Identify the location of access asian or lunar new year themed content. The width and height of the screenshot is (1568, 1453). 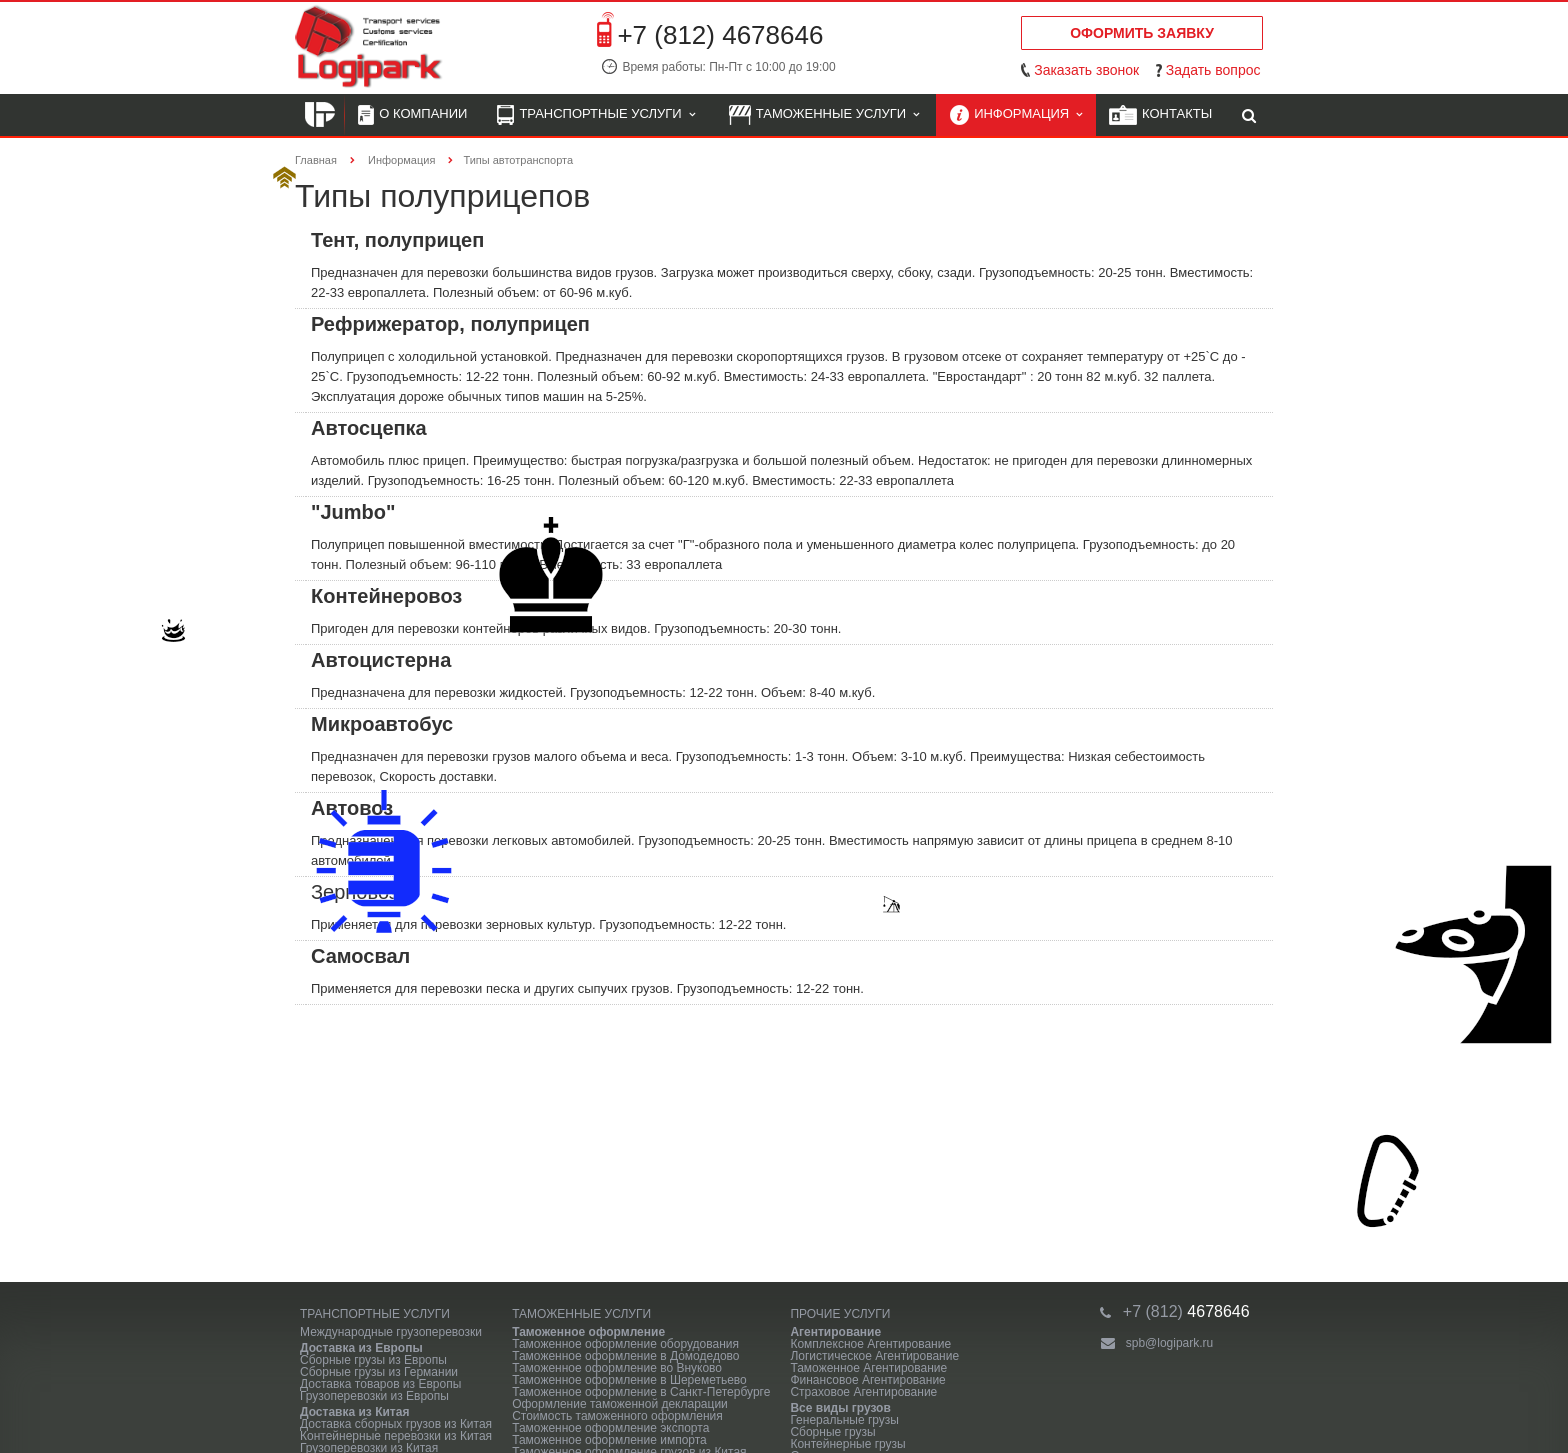
(384, 861).